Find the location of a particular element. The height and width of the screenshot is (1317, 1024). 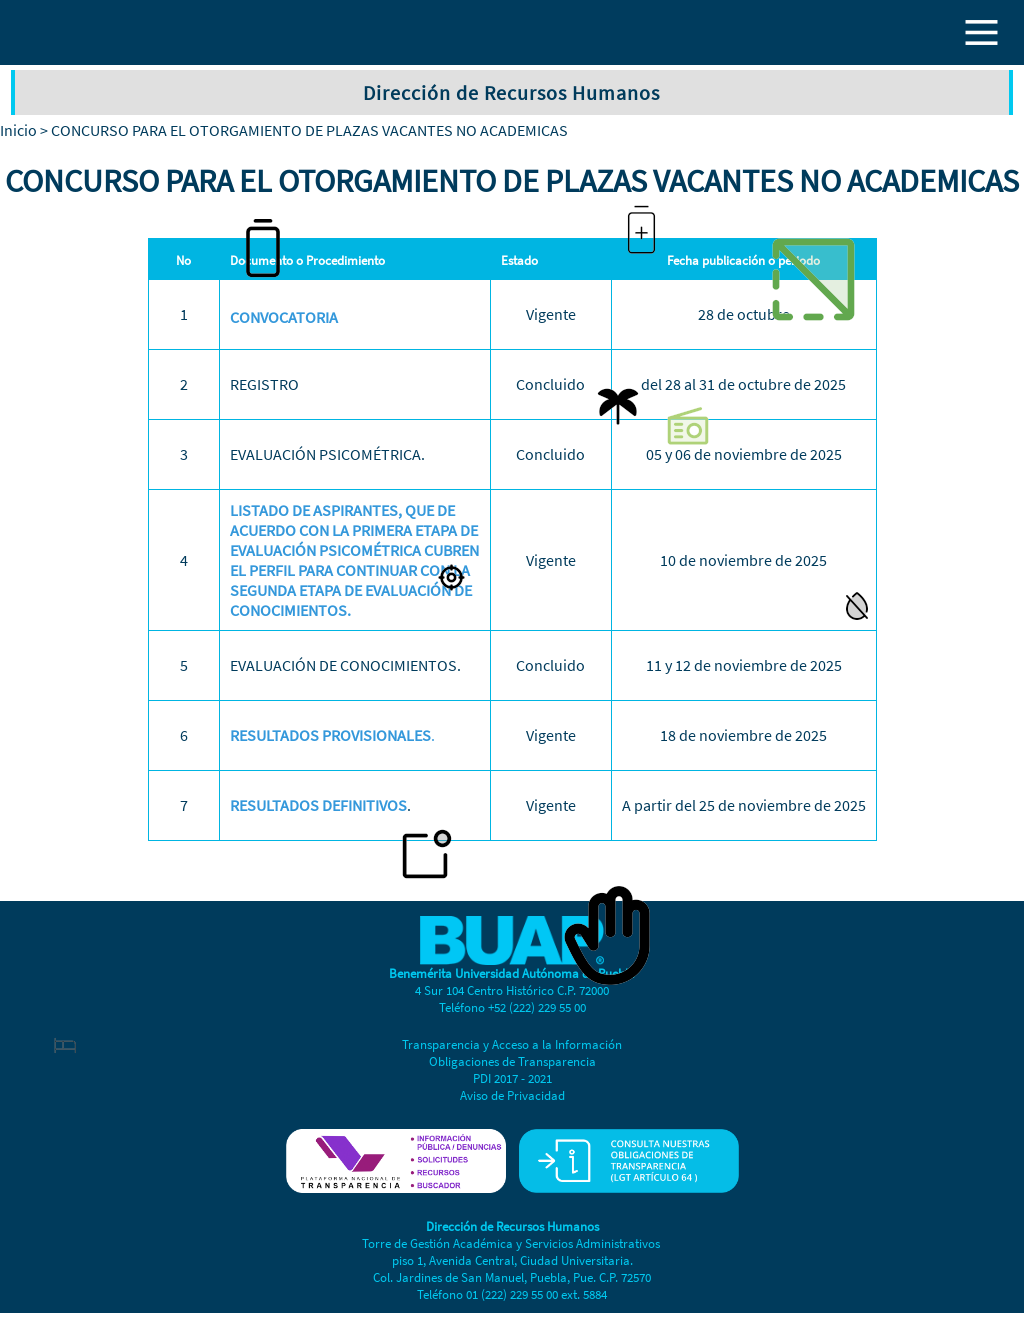

indicates battery is completely drained is located at coordinates (263, 249).